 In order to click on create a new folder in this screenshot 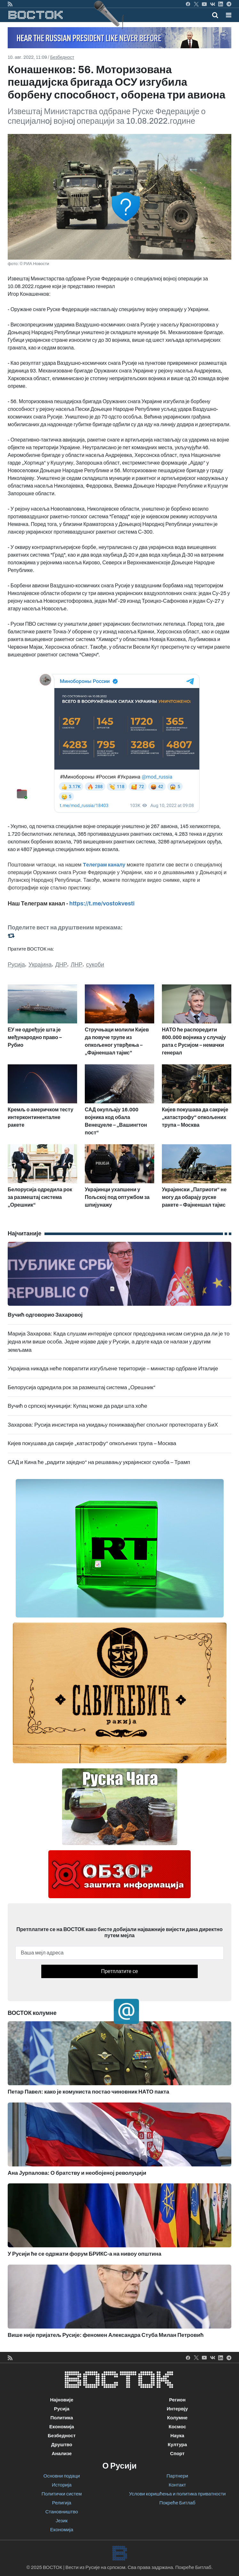, I will do `click(22, 794)`.